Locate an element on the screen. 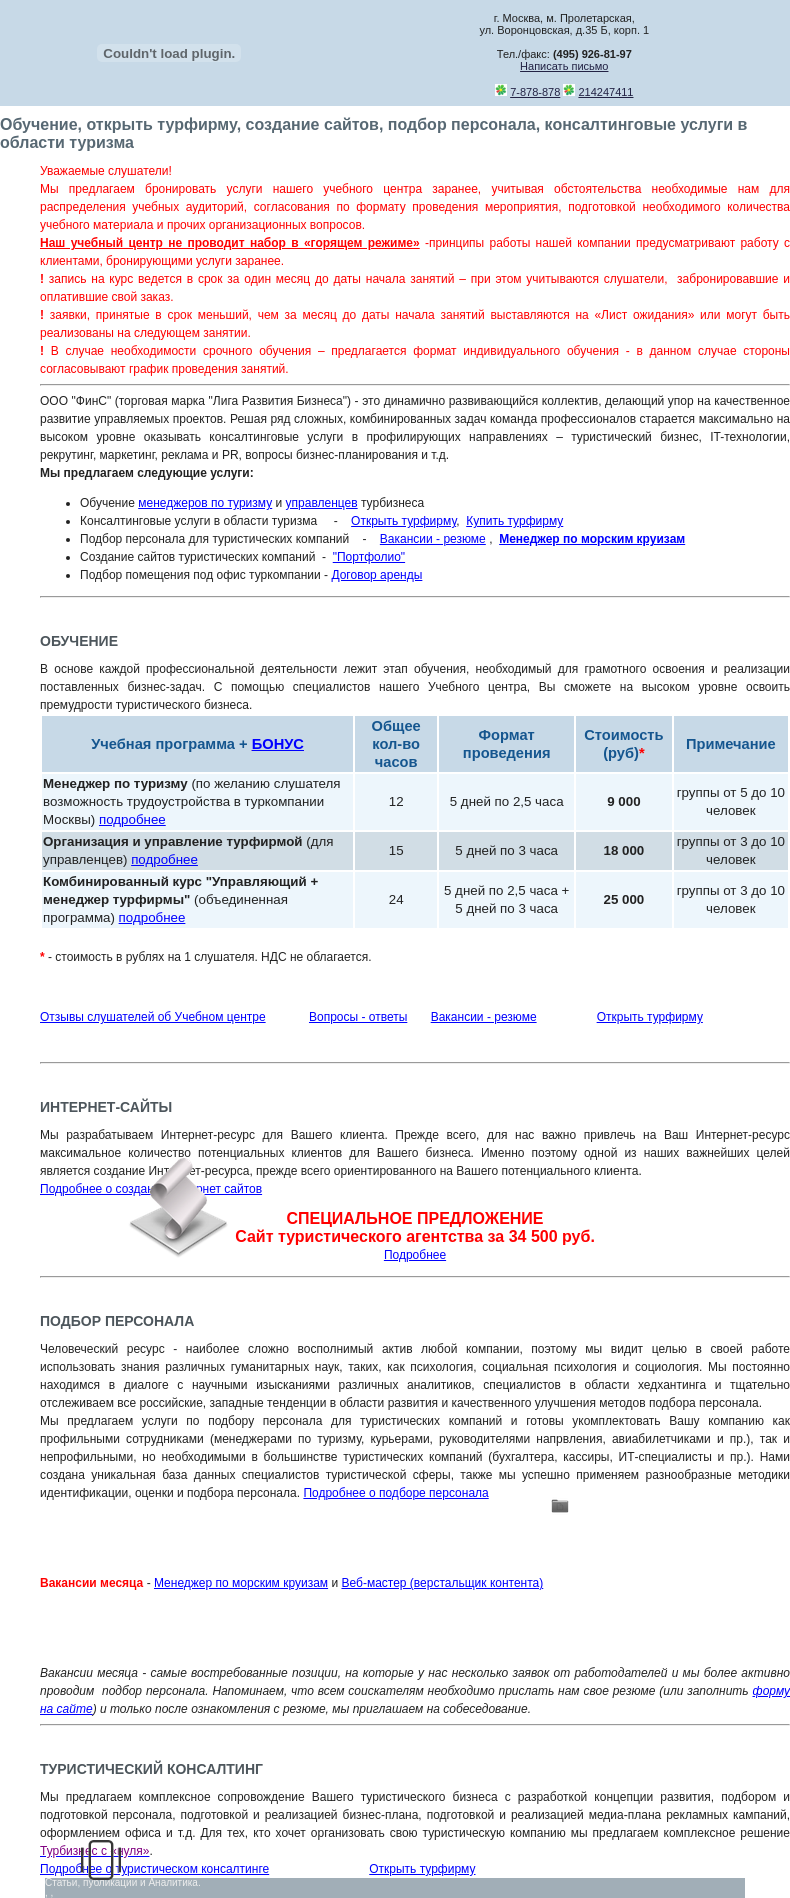  access multitasking or window management settings is located at coordinates (101, 1860).